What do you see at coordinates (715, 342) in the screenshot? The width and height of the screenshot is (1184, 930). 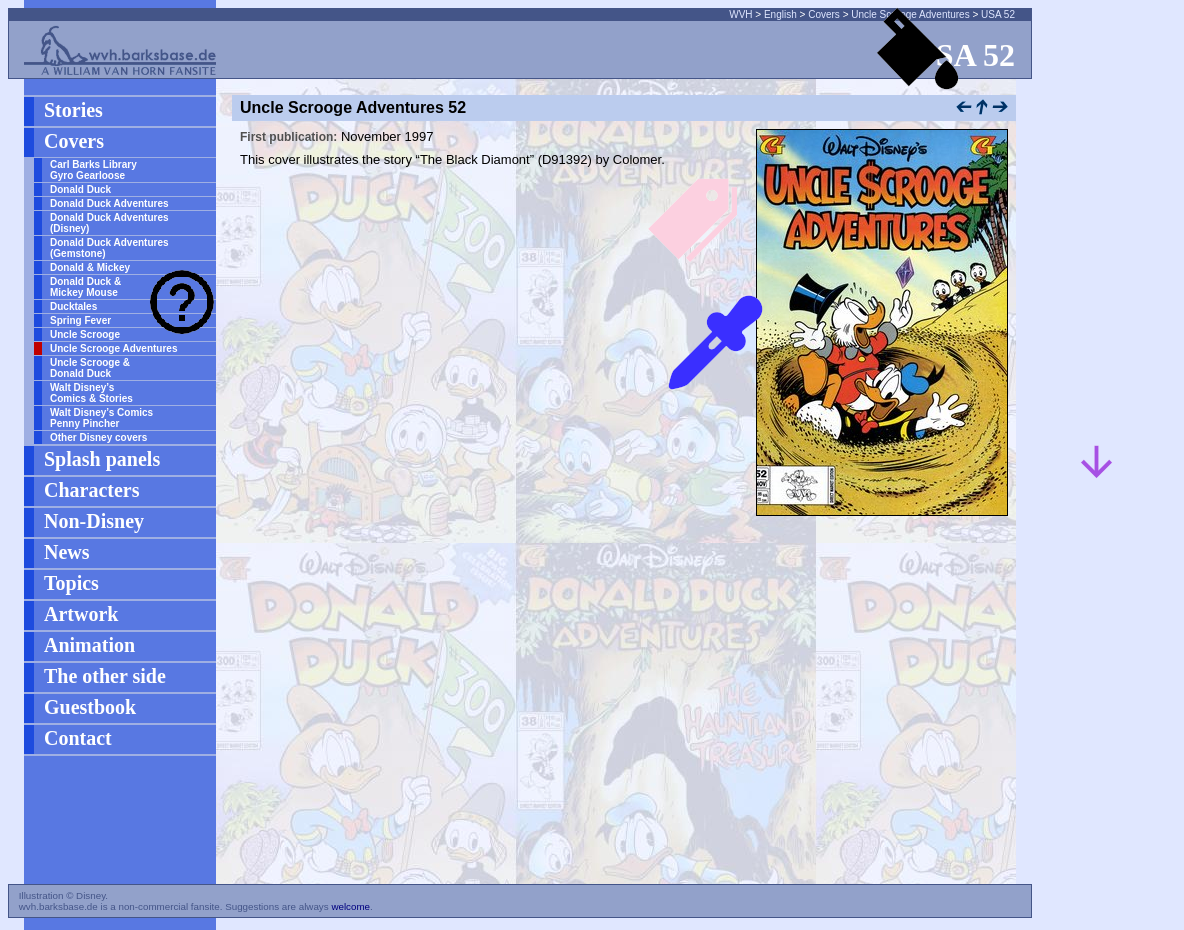 I see `pick a color from the screen` at bounding box center [715, 342].